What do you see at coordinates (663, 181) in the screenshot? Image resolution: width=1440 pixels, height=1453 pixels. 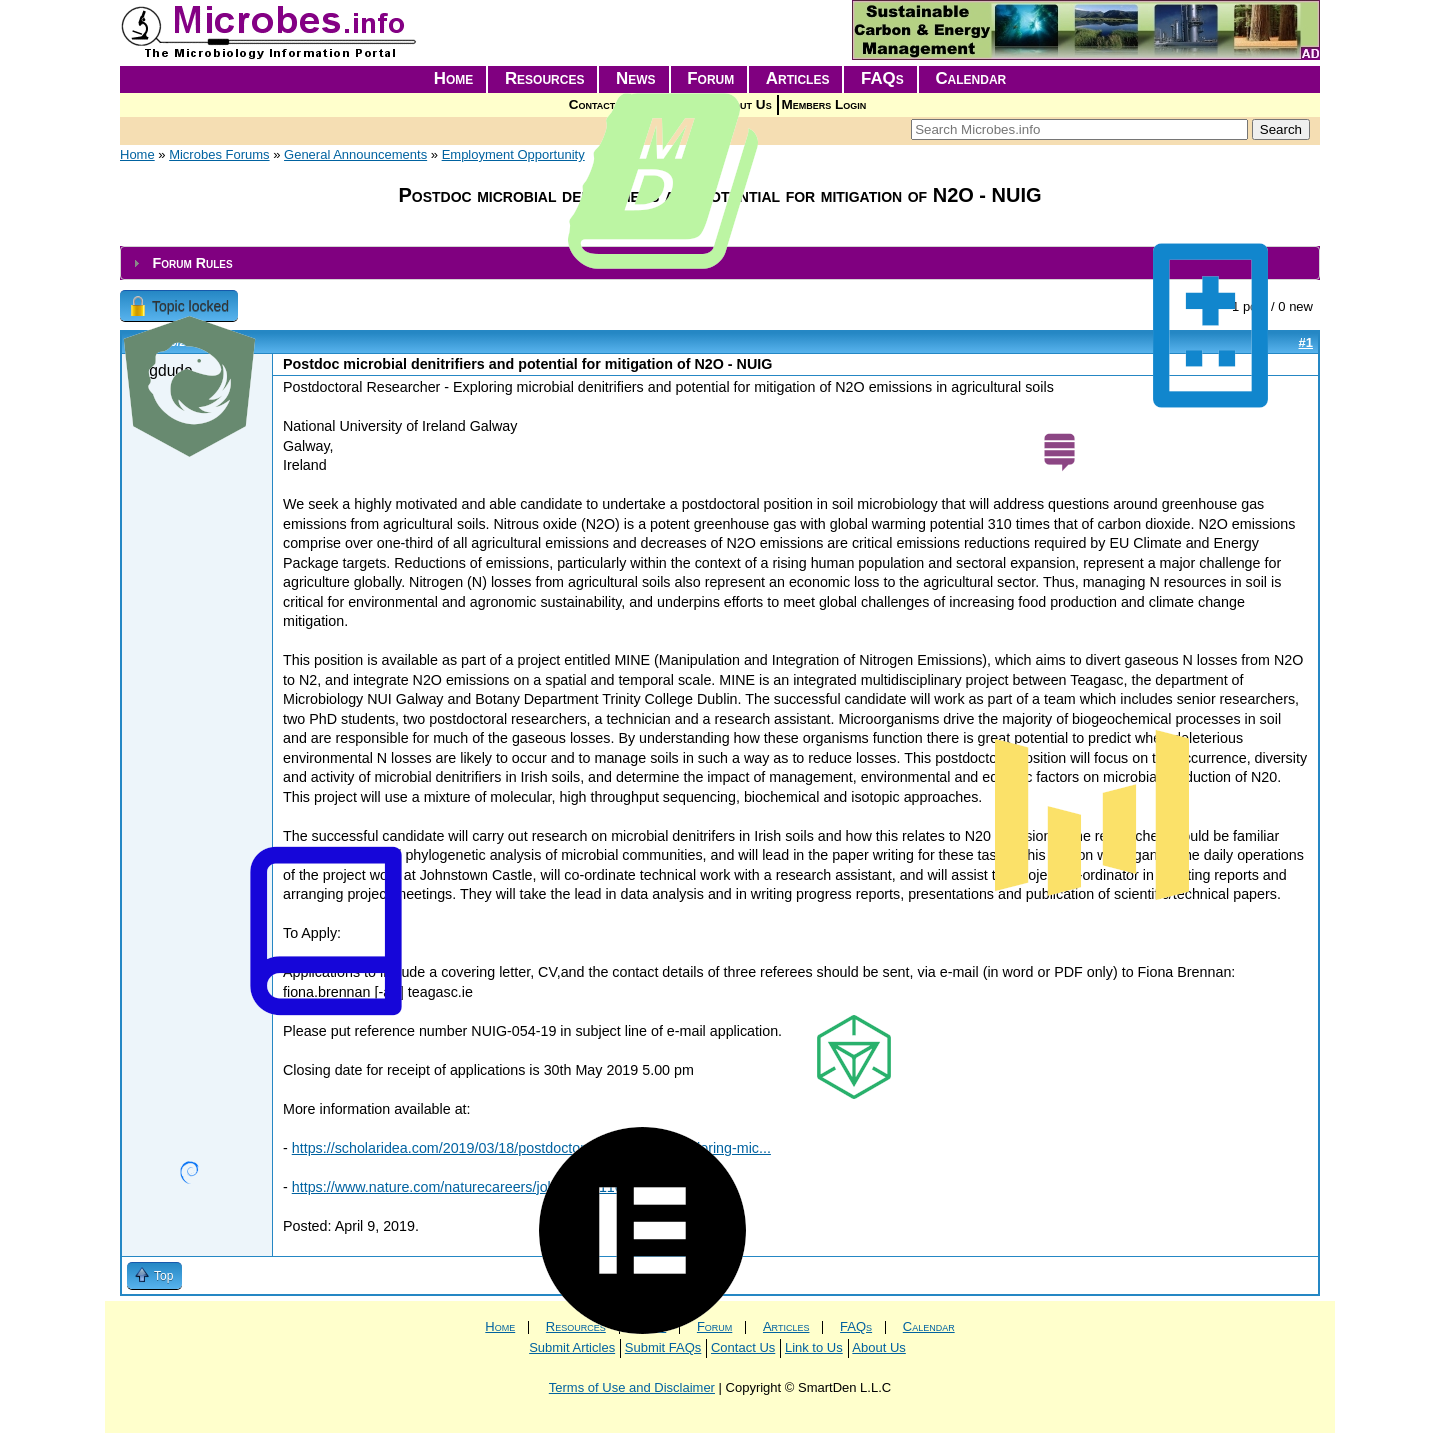 I see `mdbook documentation tool logo` at bounding box center [663, 181].